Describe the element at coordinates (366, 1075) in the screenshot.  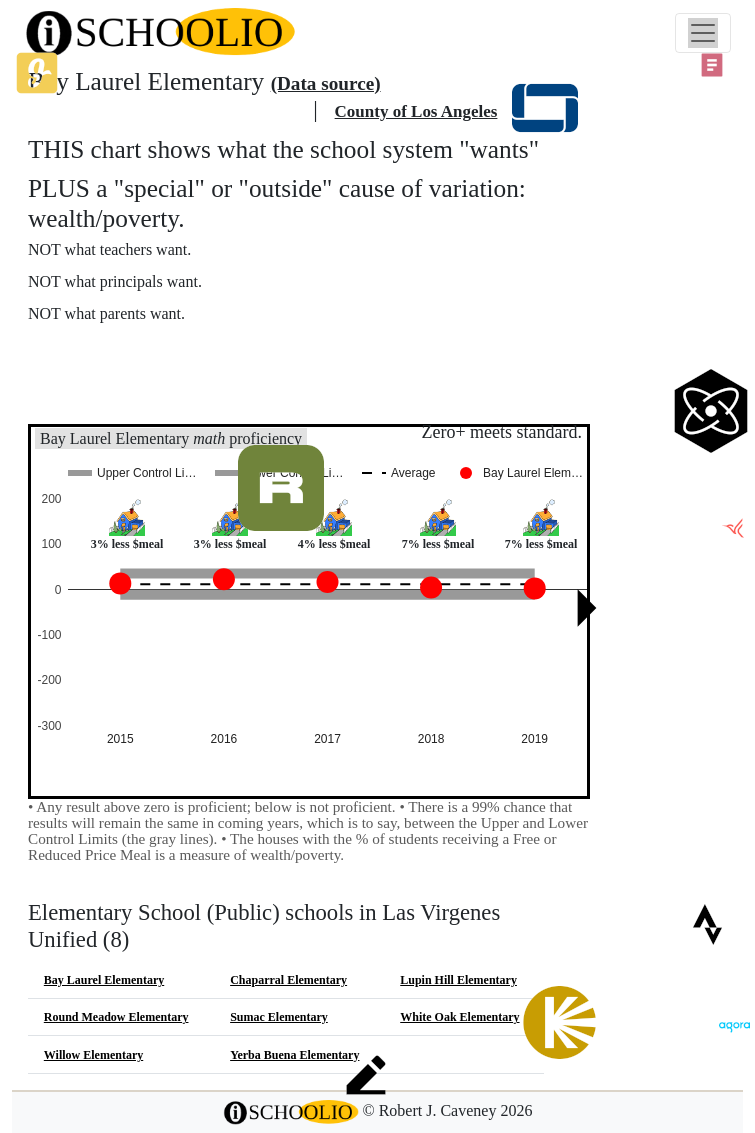
I see `edit content or text` at that location.